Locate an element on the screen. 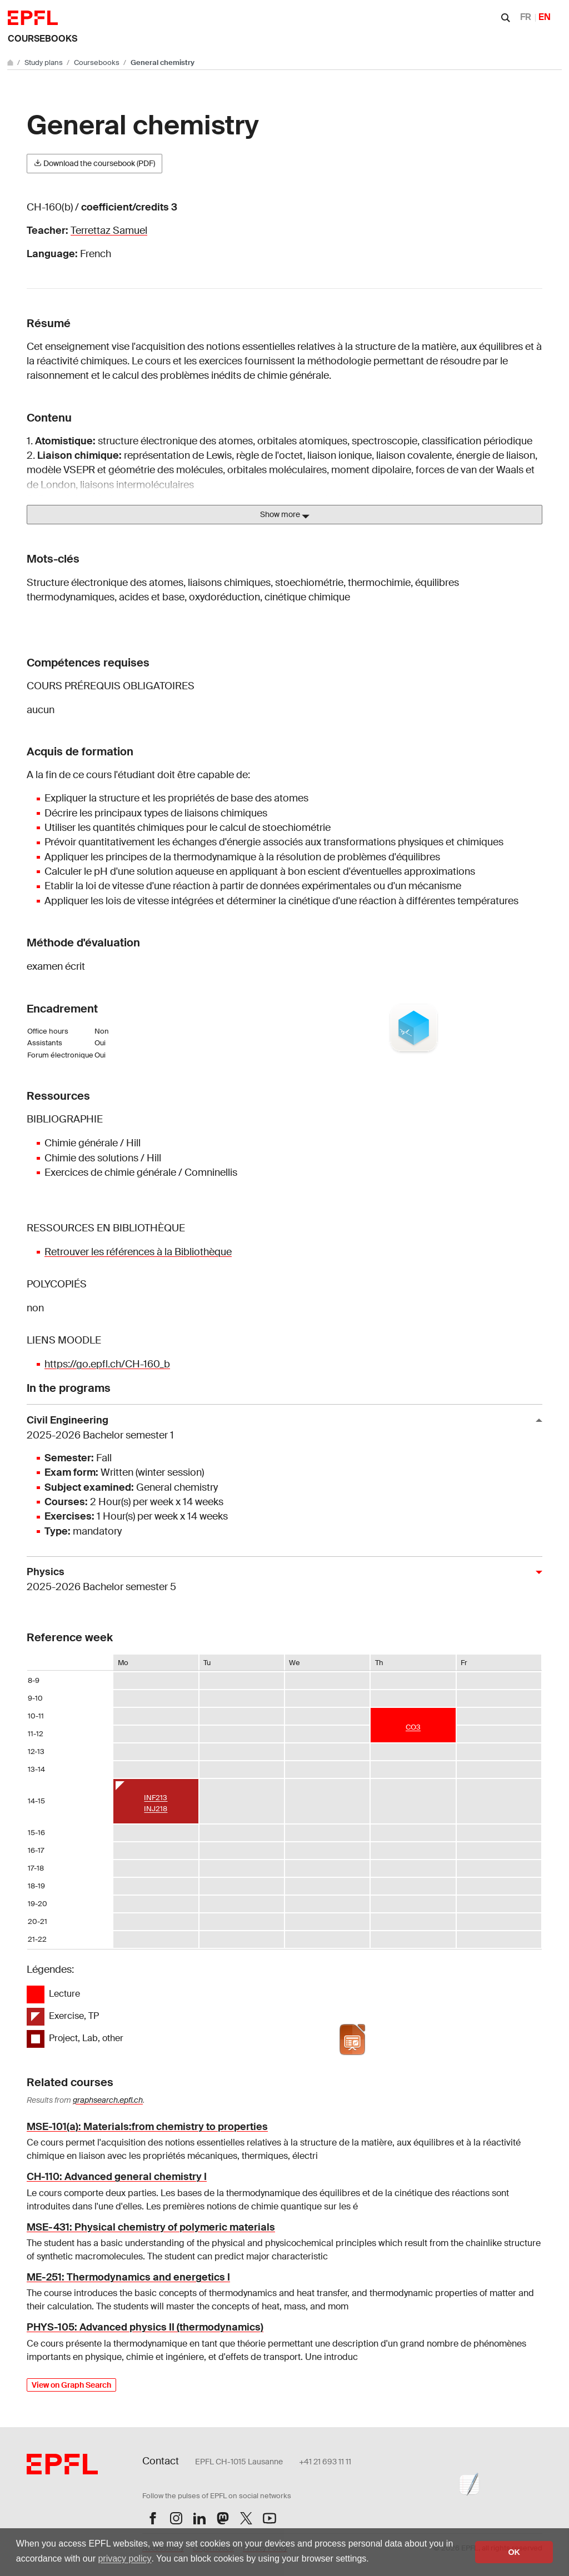 This screenshot has height=2576, width=569. open libreoffice impress presentation software is located at coordinates (352, 2039).